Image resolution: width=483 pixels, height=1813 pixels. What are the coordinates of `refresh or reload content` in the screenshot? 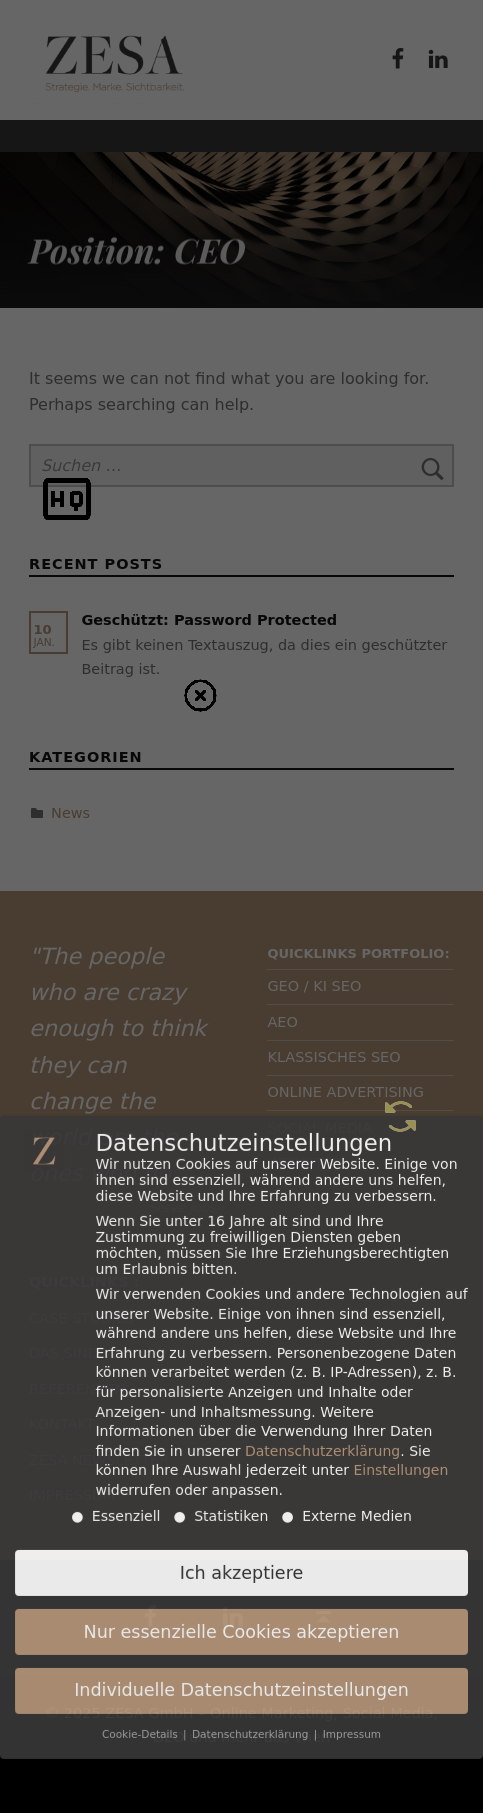 It's located at (400, 1116).